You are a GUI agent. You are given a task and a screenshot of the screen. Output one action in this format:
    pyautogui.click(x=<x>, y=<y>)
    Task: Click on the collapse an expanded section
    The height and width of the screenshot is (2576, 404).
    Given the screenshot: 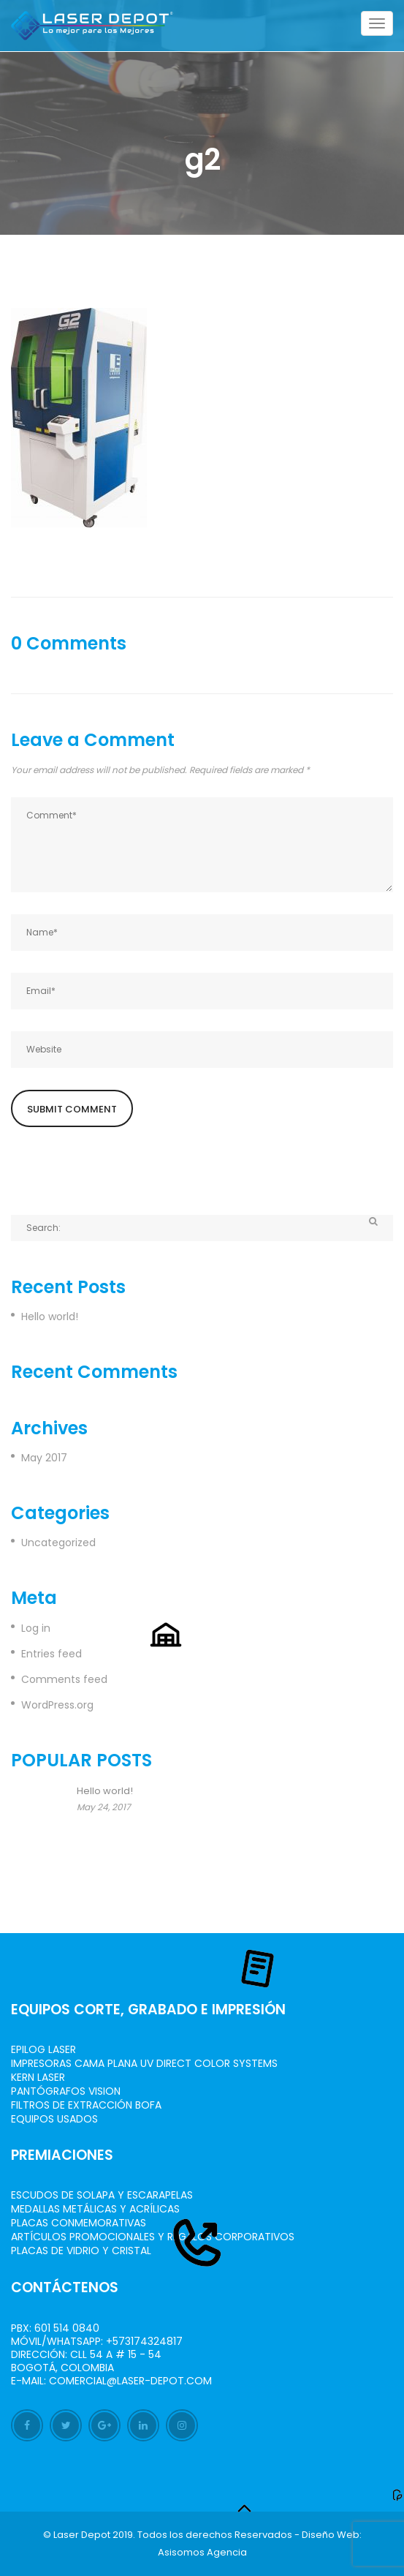 What is the action you would take?
    pyautogui.click(x=244, y=2508)
    